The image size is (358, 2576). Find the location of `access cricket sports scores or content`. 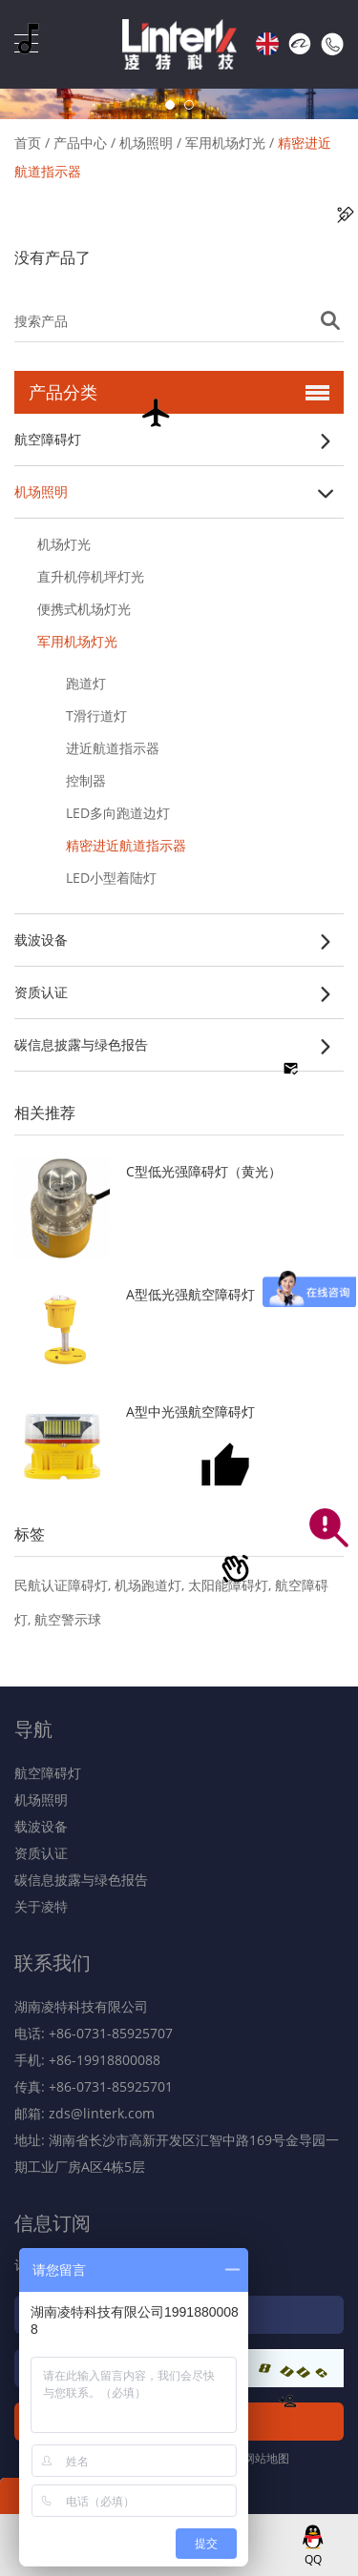

access cricket sports scores or content is located at coordinates (345, 215).